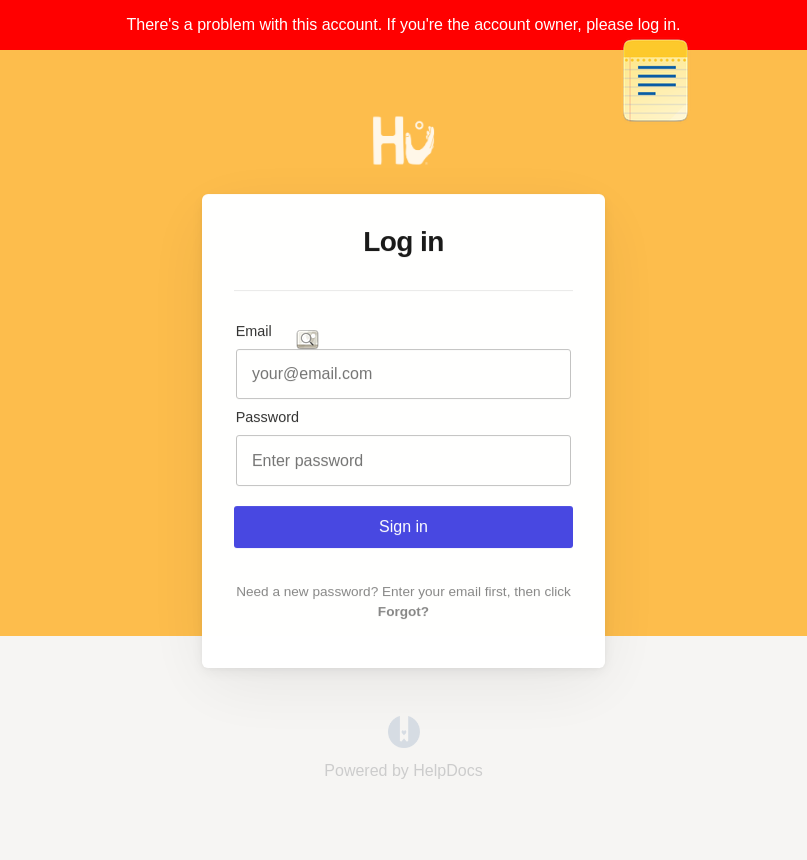  I want to click on open the photo viewer application, so click(307, 339).